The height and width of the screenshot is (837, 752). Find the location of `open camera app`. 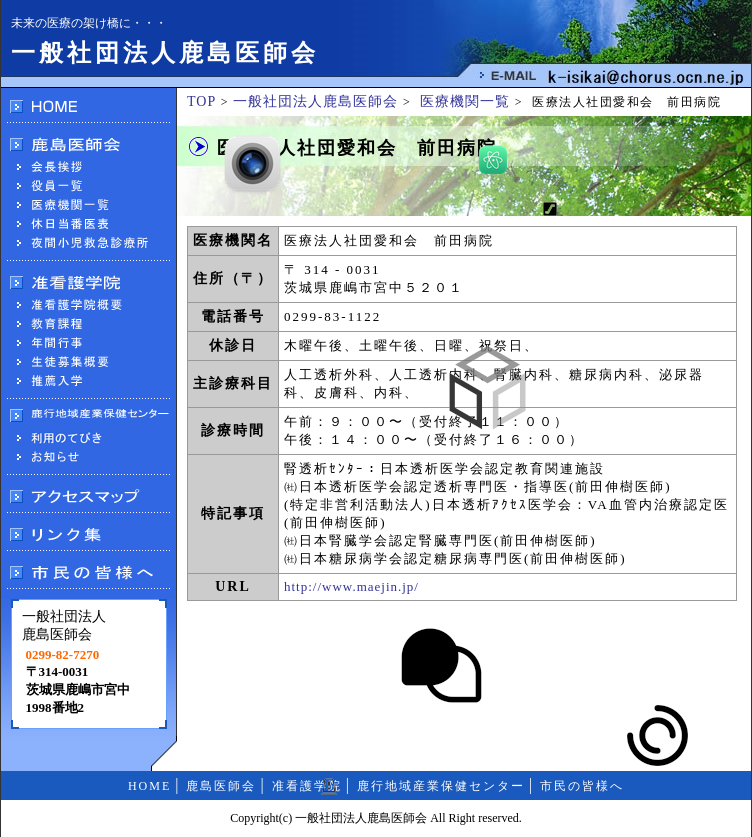

open camera app is located at coordinates (252, 163).